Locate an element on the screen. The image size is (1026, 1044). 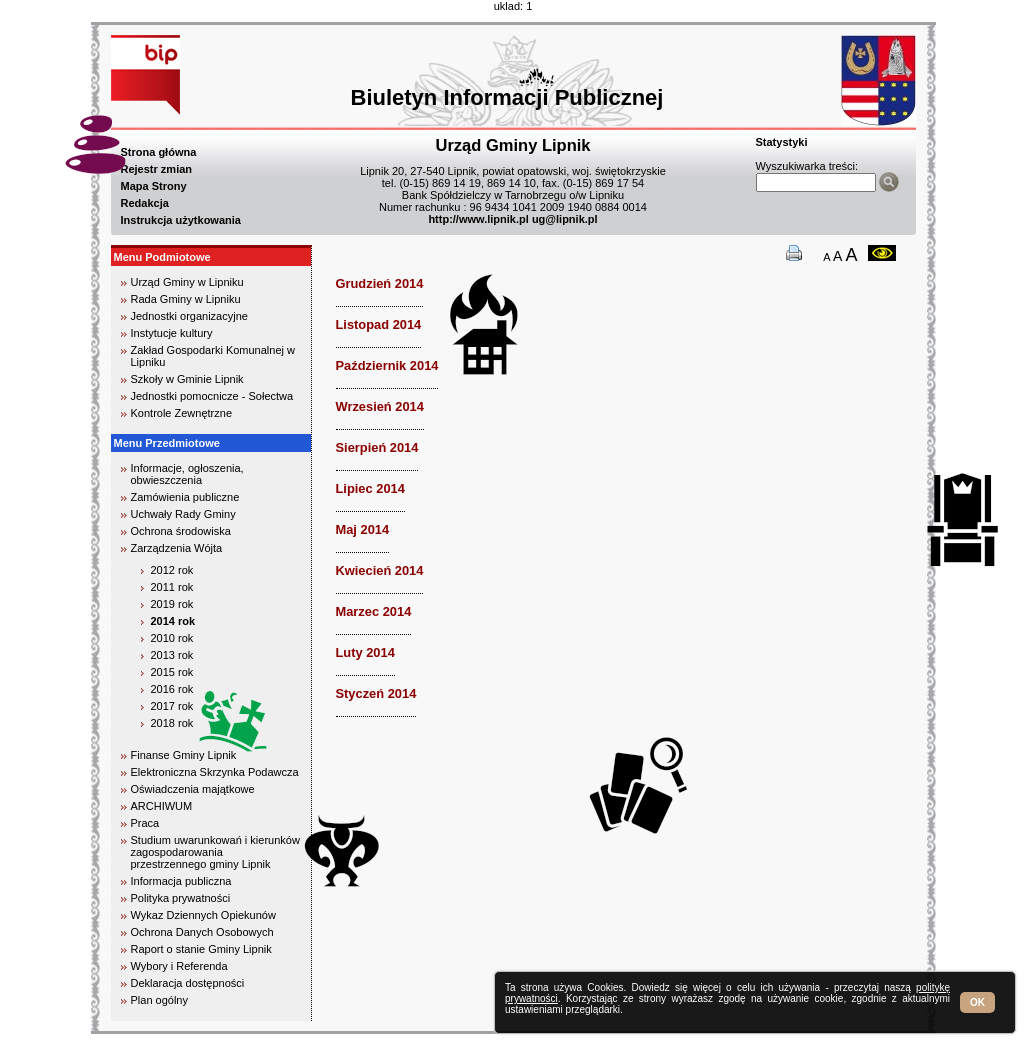
select fomorian enemy type or creature class is located at coordinates (233, 718).